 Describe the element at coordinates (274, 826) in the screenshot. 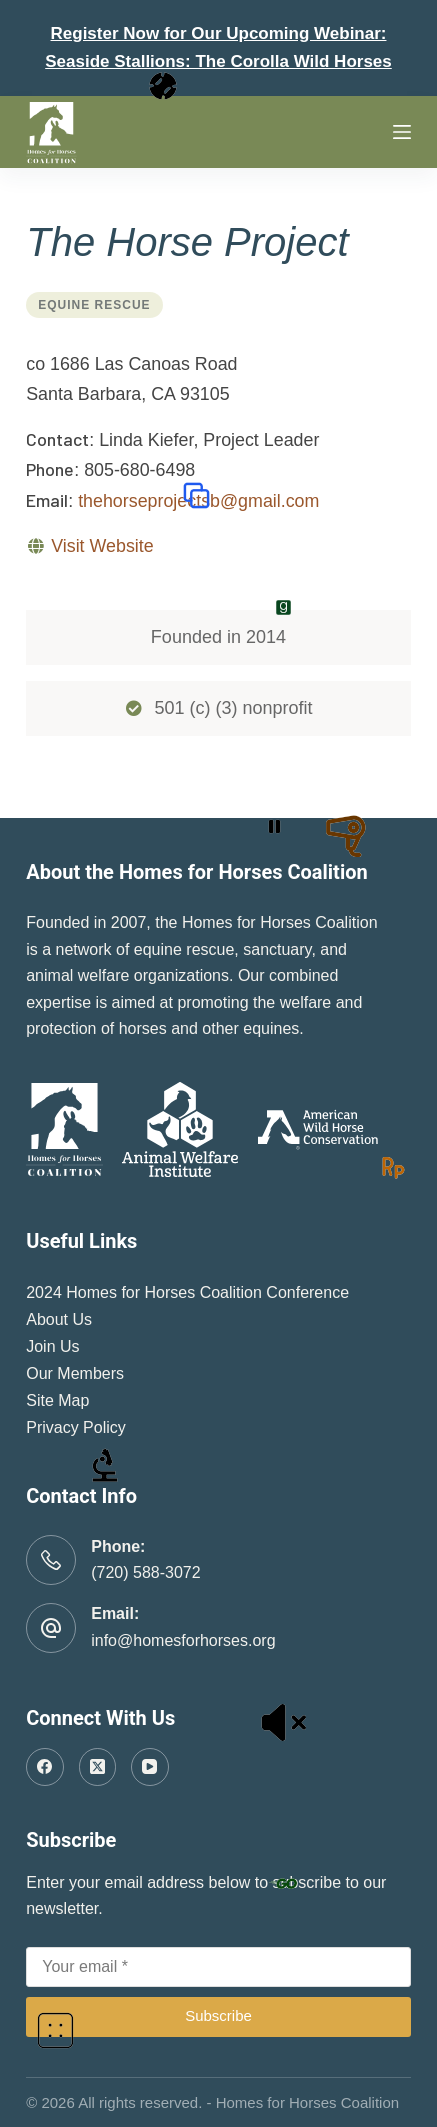

I see `pause media playback` at that location.